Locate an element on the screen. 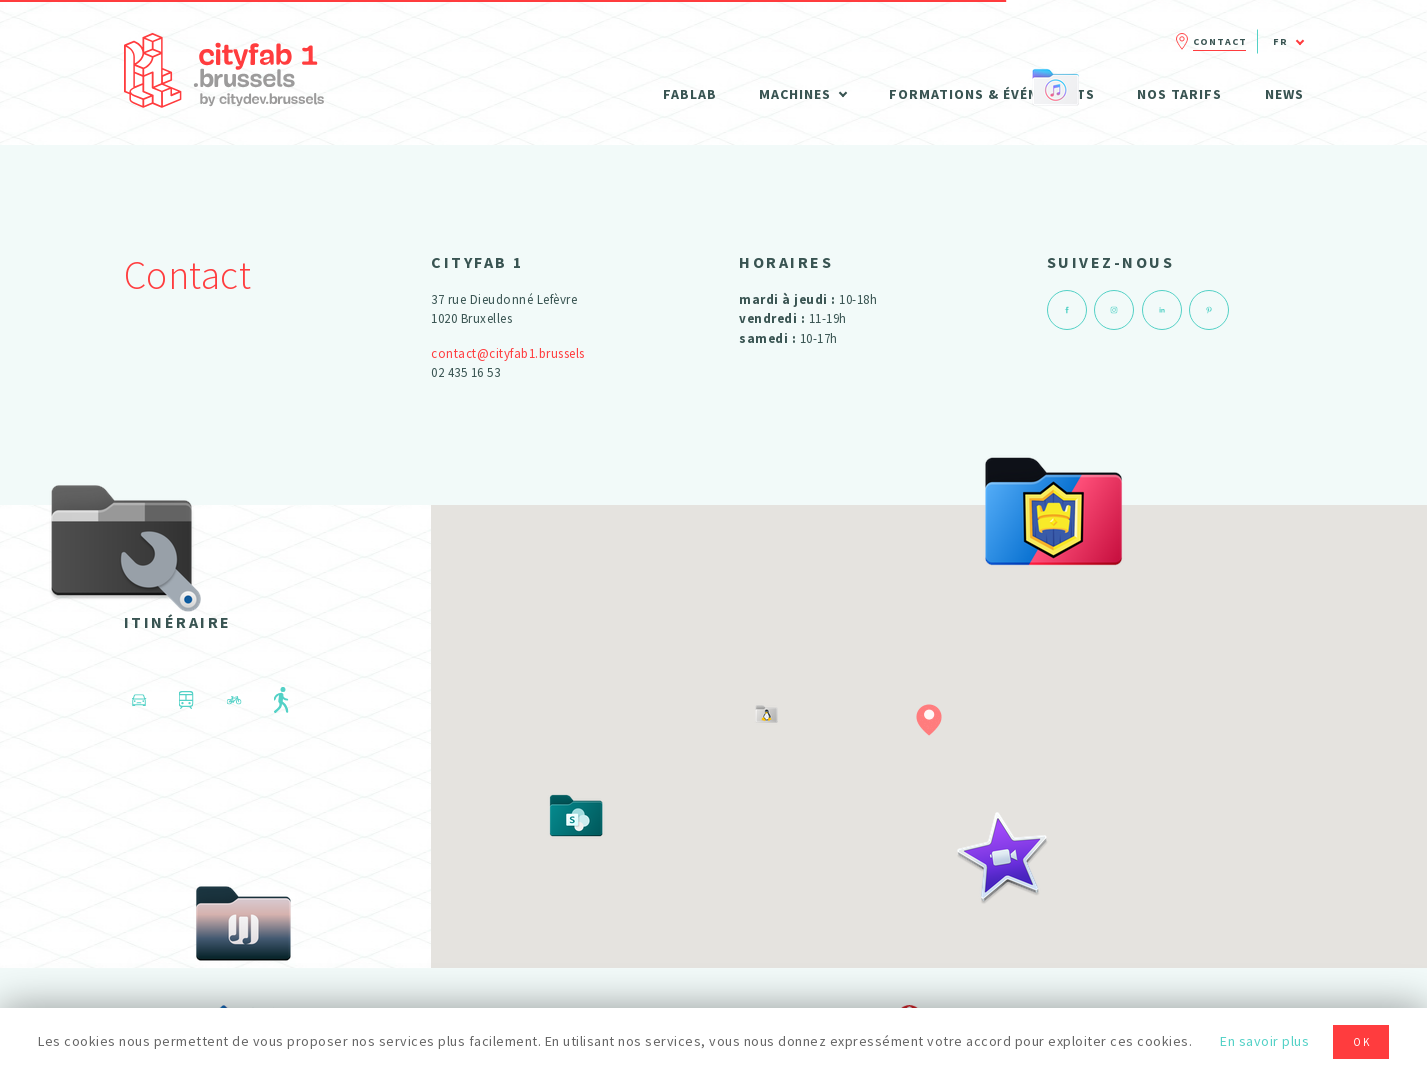 The width and height of the screenshot is (1427, 1074). open linux files folder is located at coordinates (766, 714).